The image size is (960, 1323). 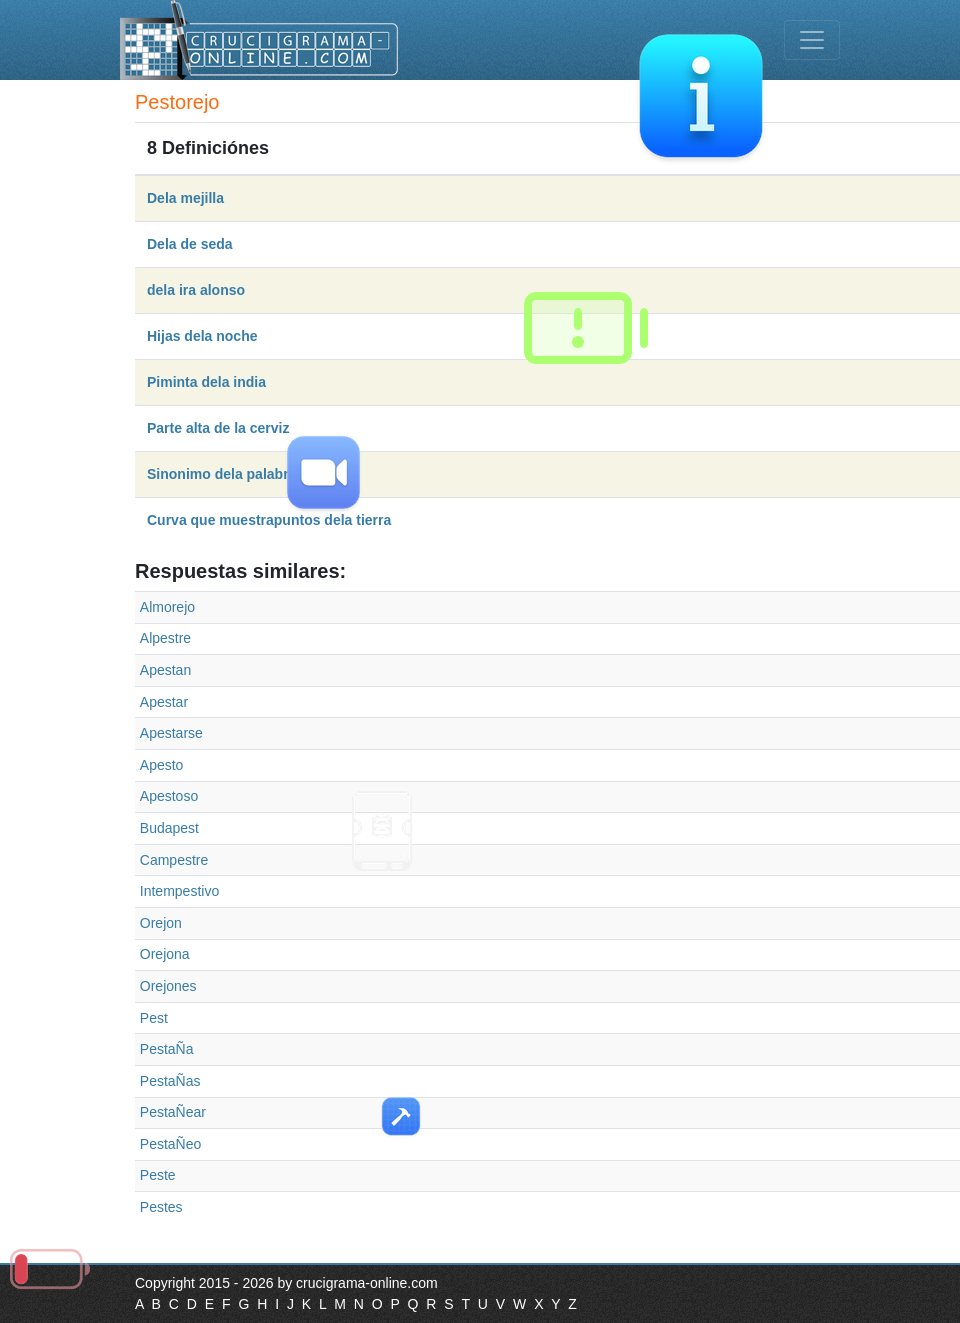 I want to click on open ibus input method settings, so click(x=701, y=96).